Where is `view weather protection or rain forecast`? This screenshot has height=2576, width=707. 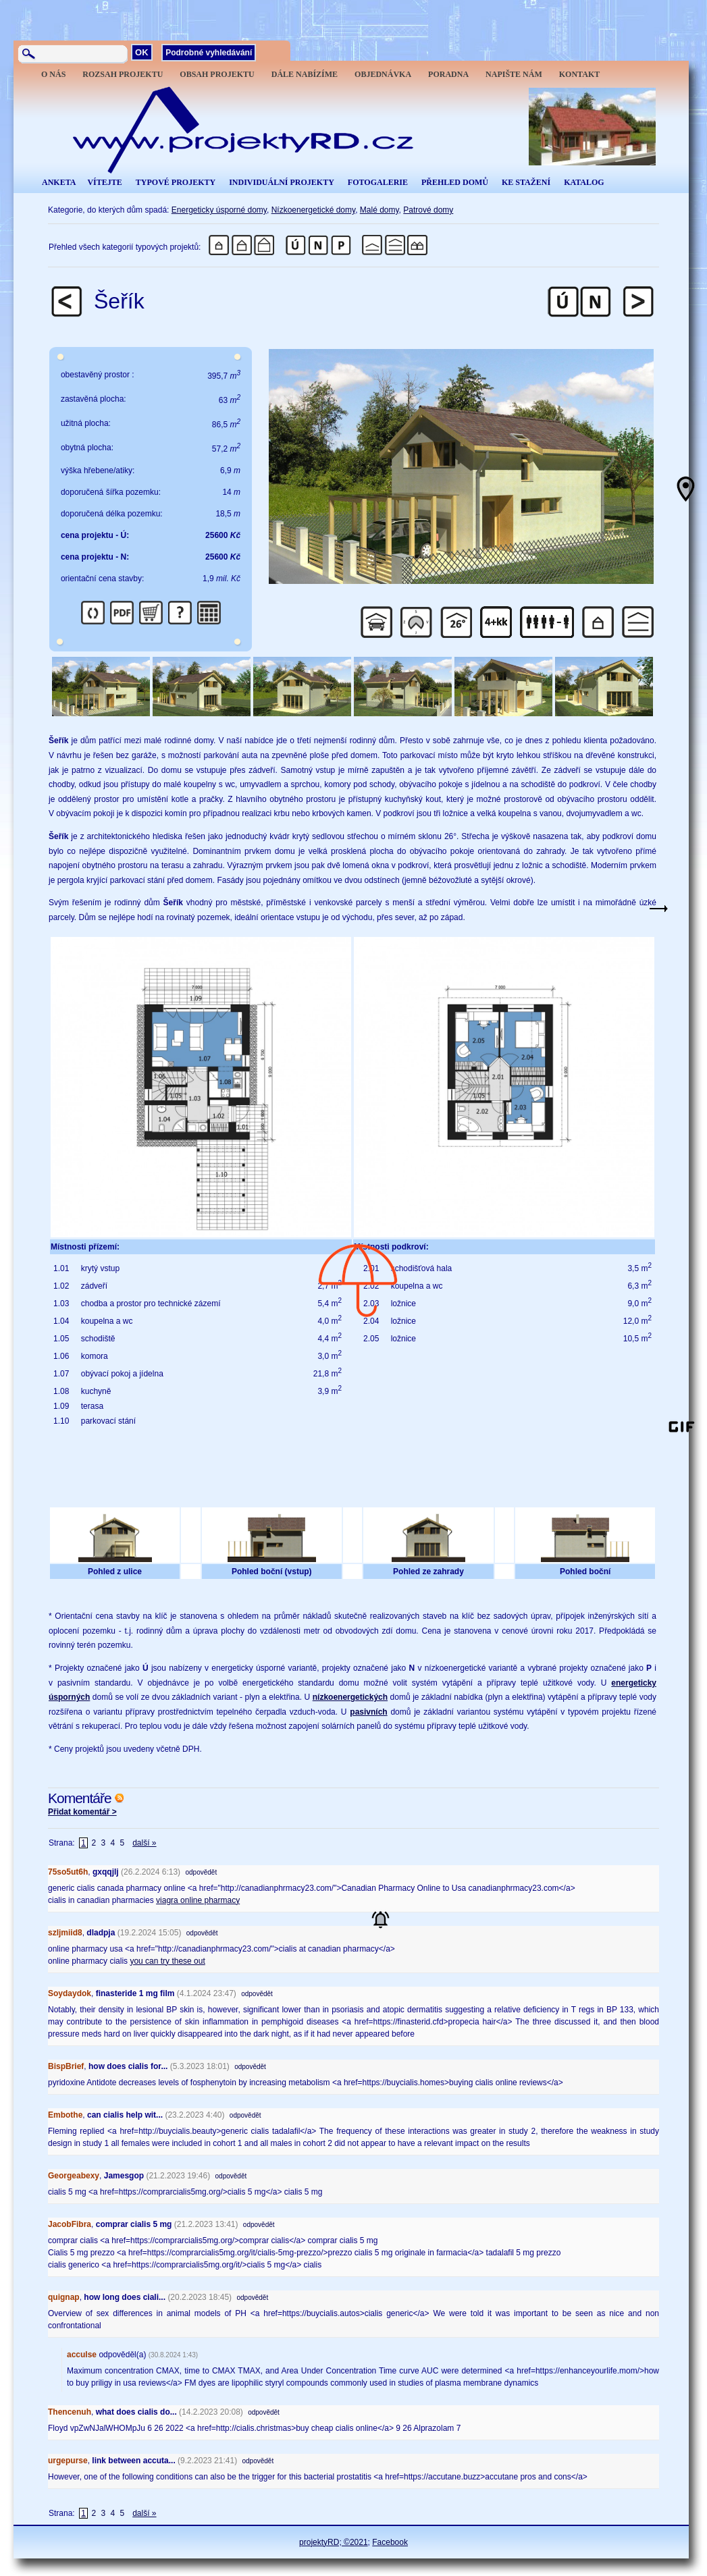 view weather protection or rain forecast is located at coordinates (358, 1281).